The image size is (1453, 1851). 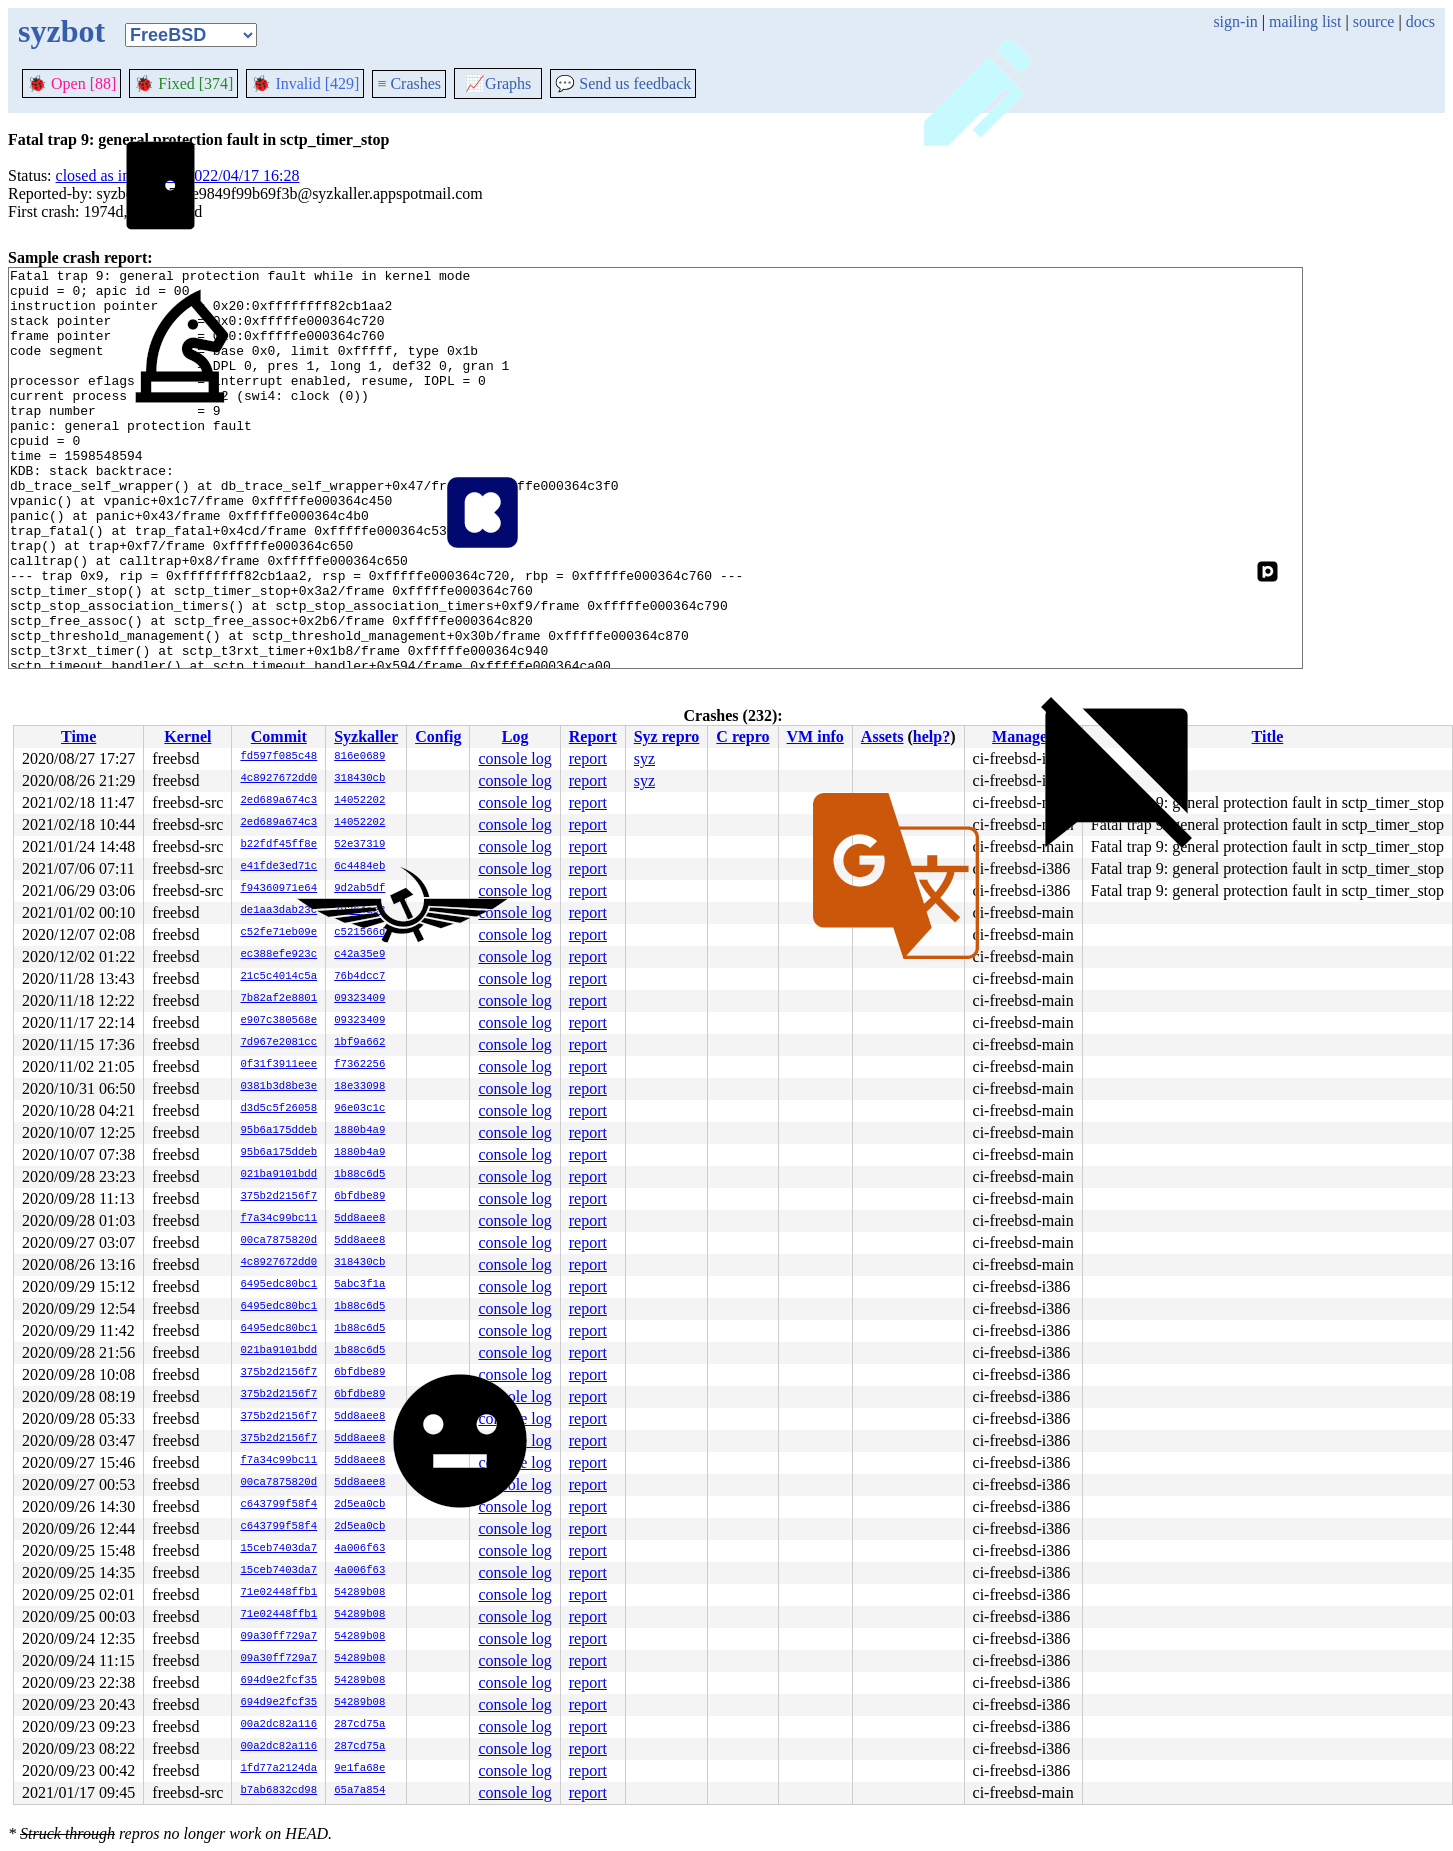 I want to click on play chess game, so click(x=182, y=350).